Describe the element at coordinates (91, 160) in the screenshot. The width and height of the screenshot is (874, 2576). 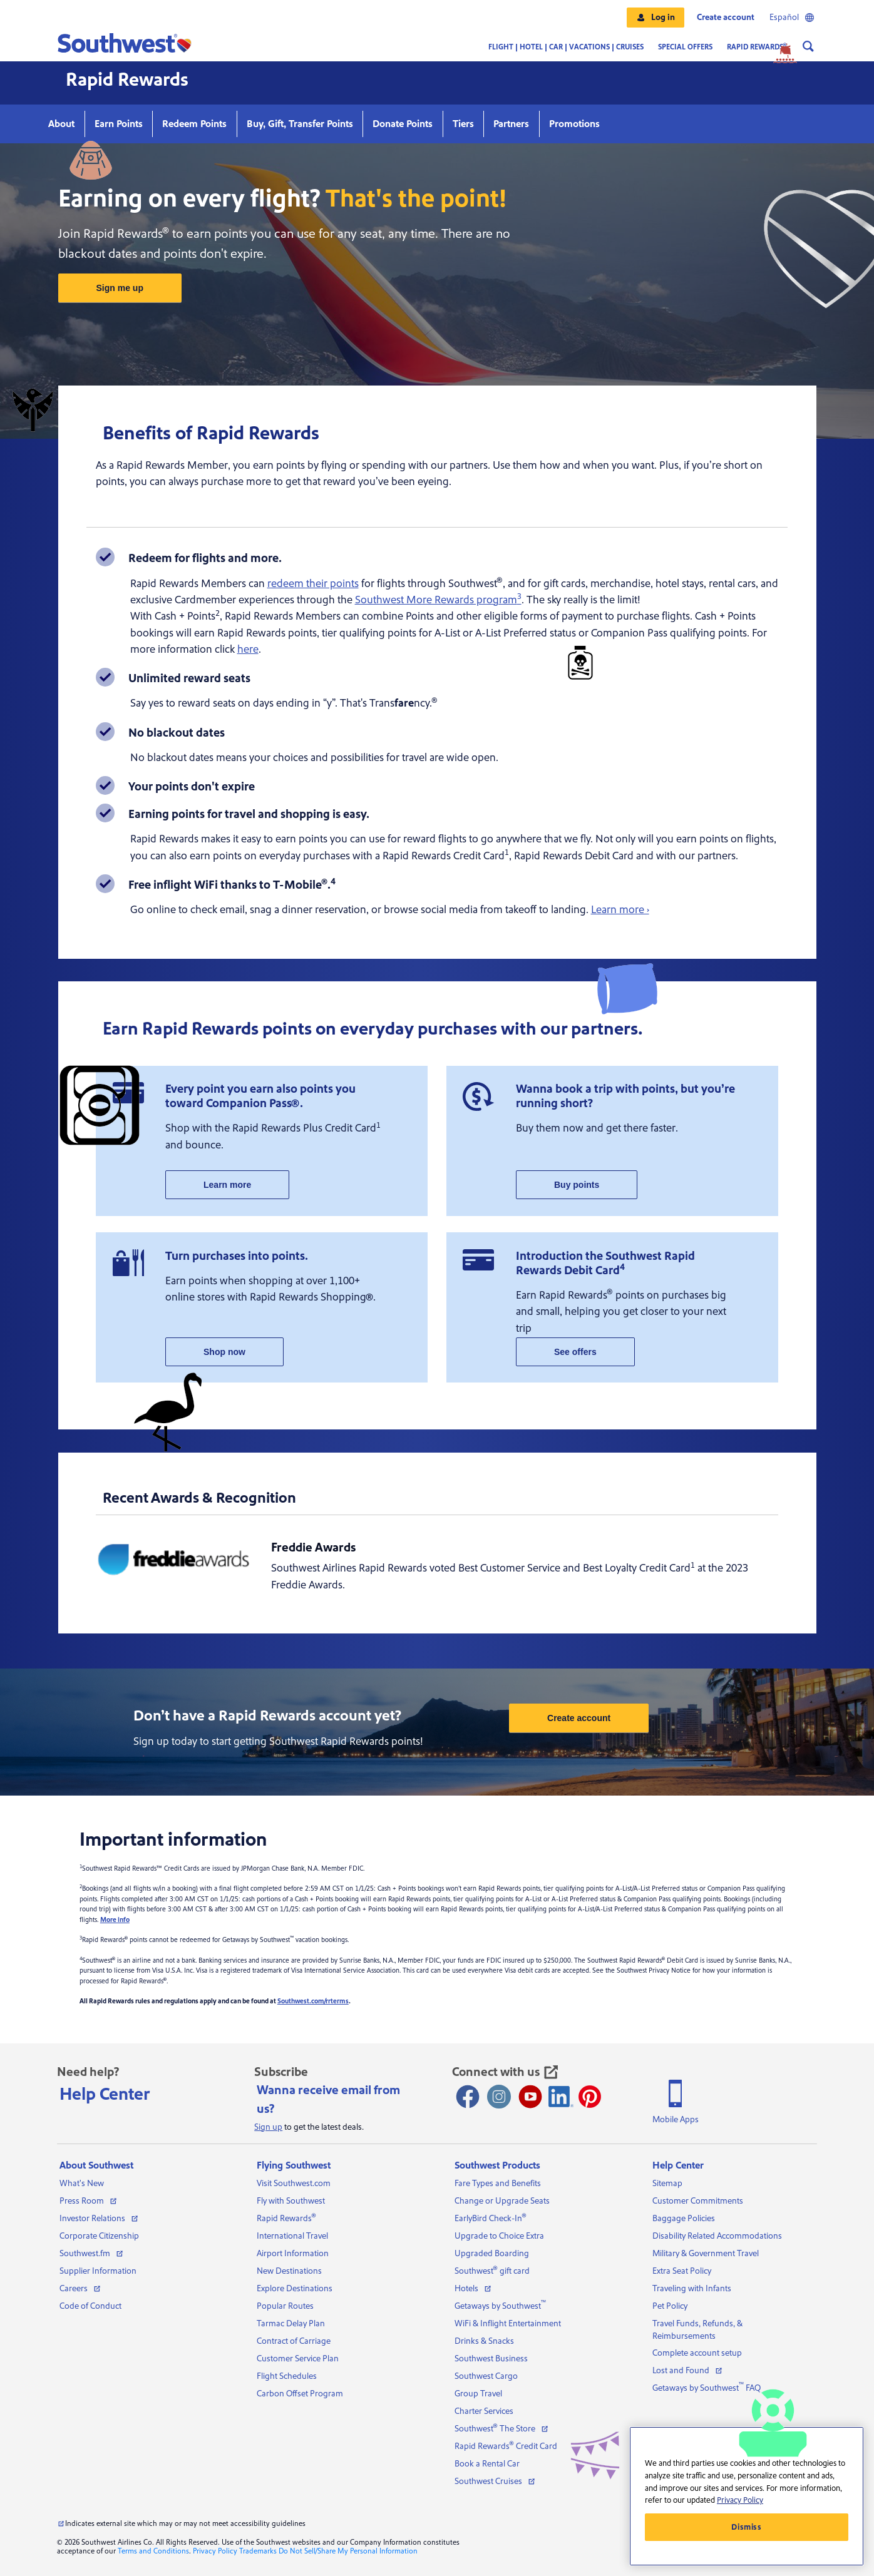
I see `view space mission or spacecraft content` at that location.